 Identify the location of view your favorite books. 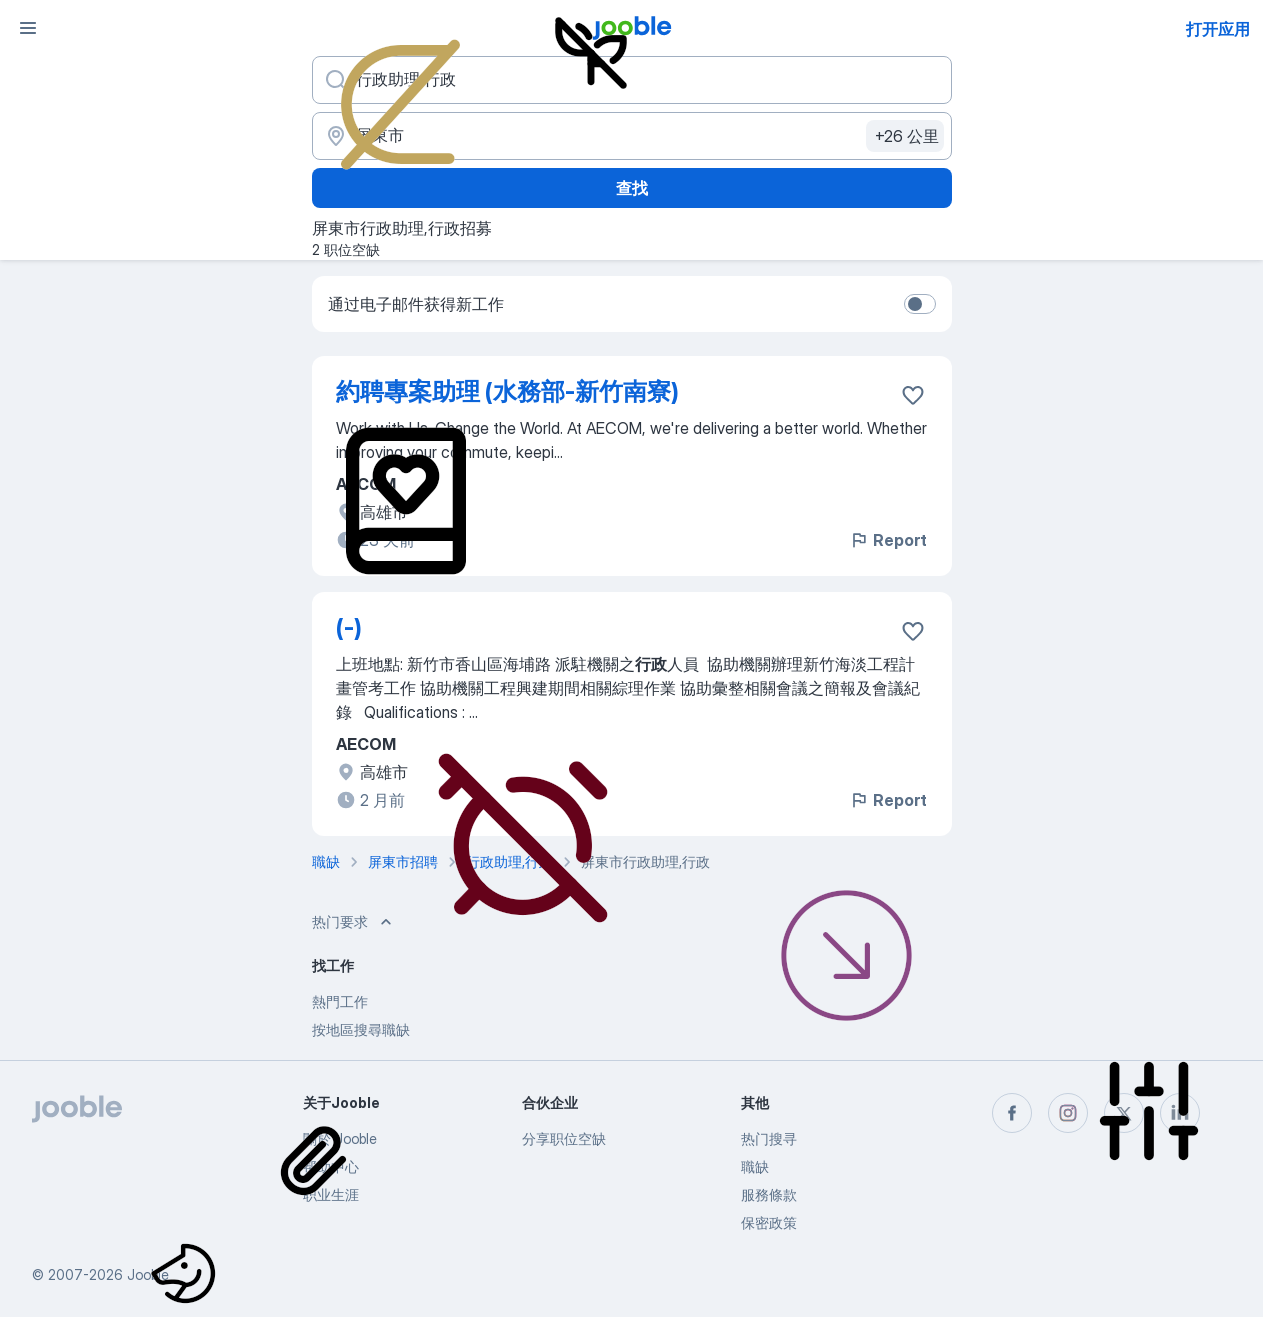
(406, 501).